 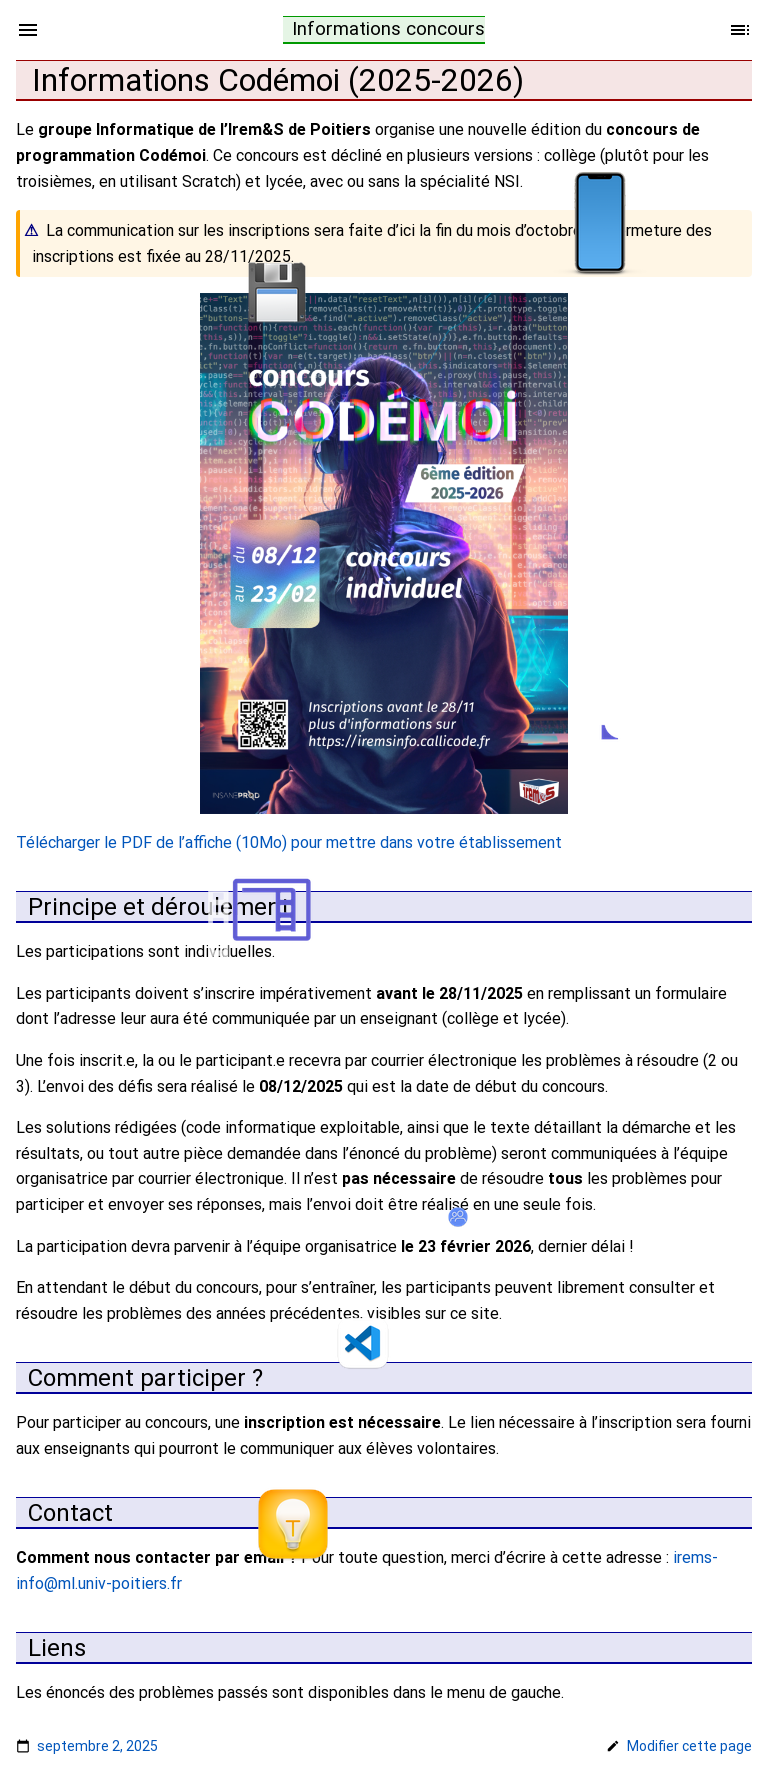 What do you see at coordinates (259, 929) in the screenshot?
I see `filter media library content` at bounding box center [259, 929].